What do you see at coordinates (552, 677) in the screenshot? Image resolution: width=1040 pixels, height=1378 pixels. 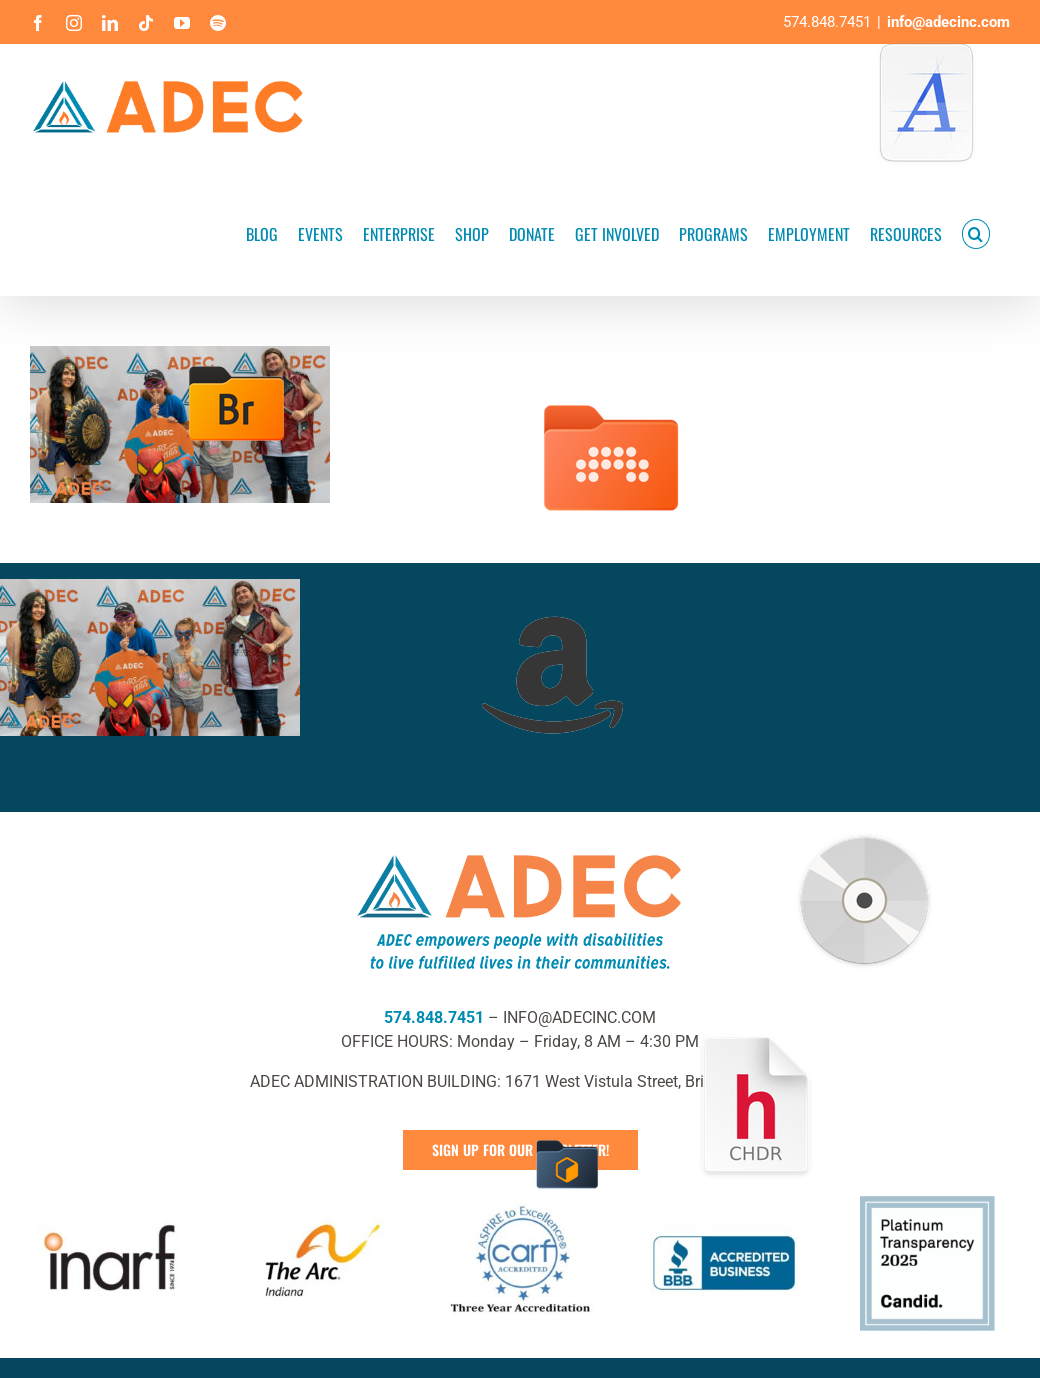 I see `open the amazon store app` at bounding box center [552, 677].